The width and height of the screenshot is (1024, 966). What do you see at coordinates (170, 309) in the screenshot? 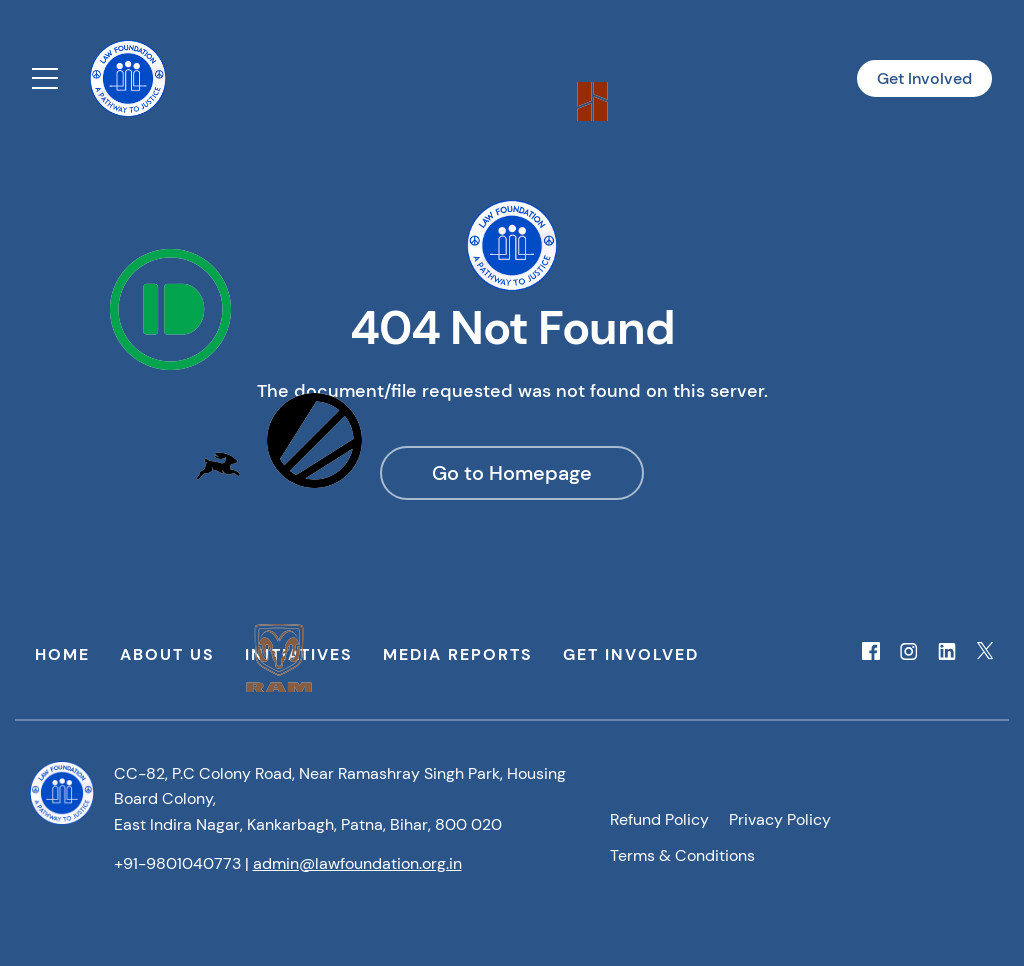
I see `open pushbullet app` at bounding box center [170, 309].